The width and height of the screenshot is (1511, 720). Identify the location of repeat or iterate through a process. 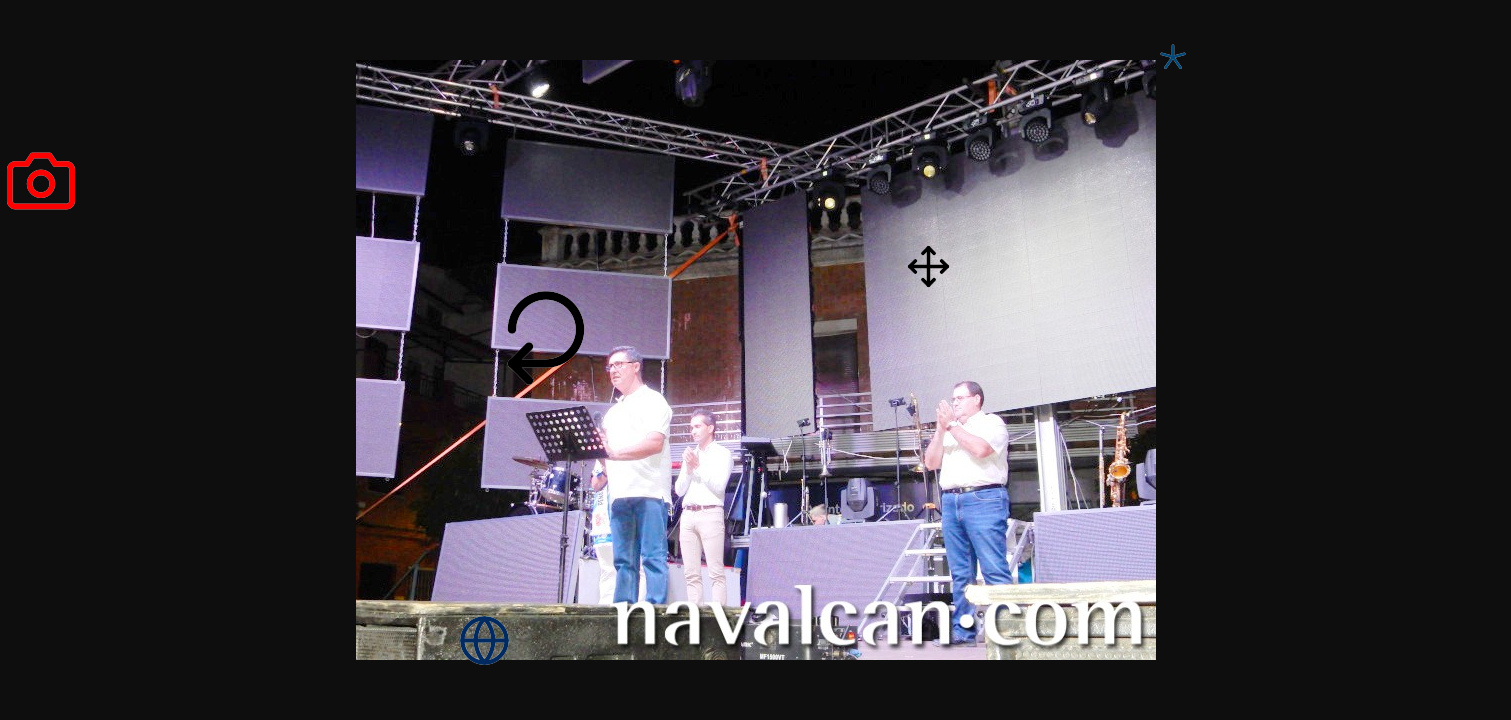
(546, 338).